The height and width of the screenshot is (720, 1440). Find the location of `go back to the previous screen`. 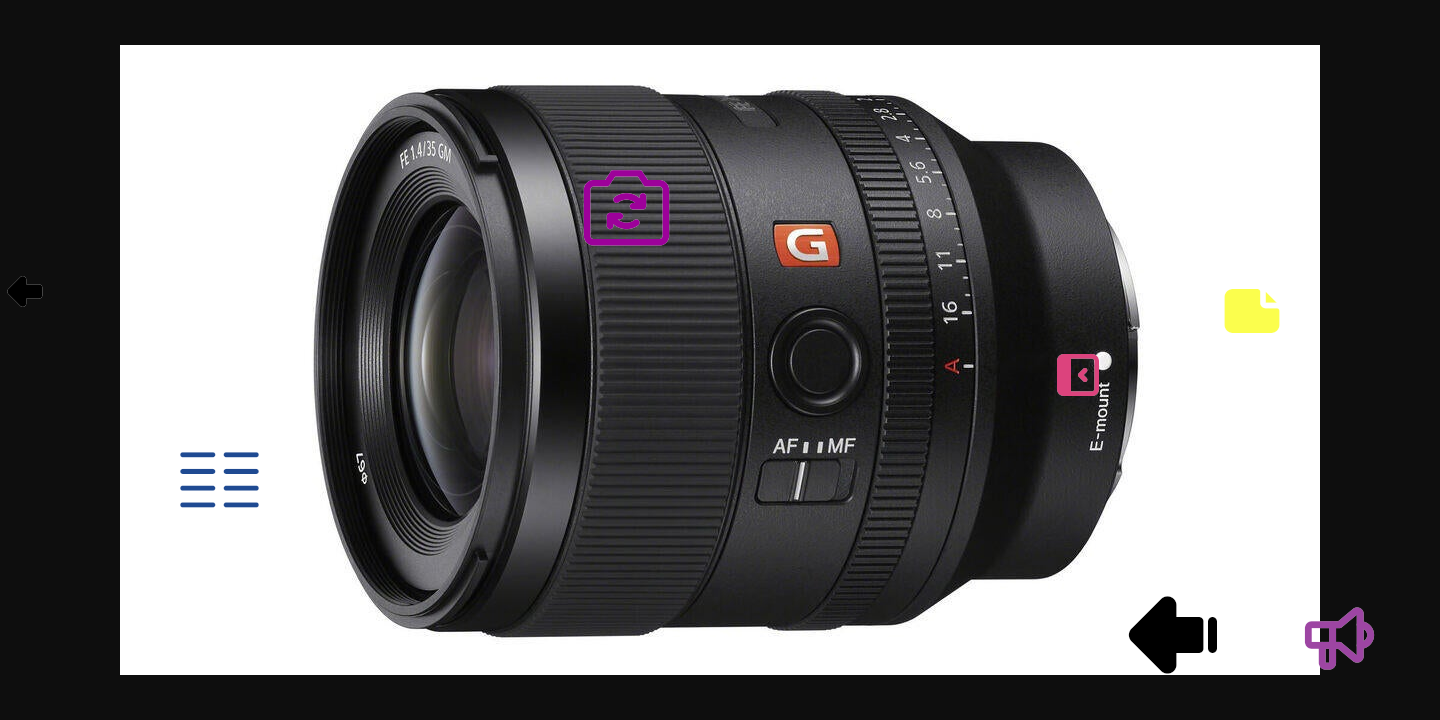

go back to the previous screen is located at coordinates (24, 291).